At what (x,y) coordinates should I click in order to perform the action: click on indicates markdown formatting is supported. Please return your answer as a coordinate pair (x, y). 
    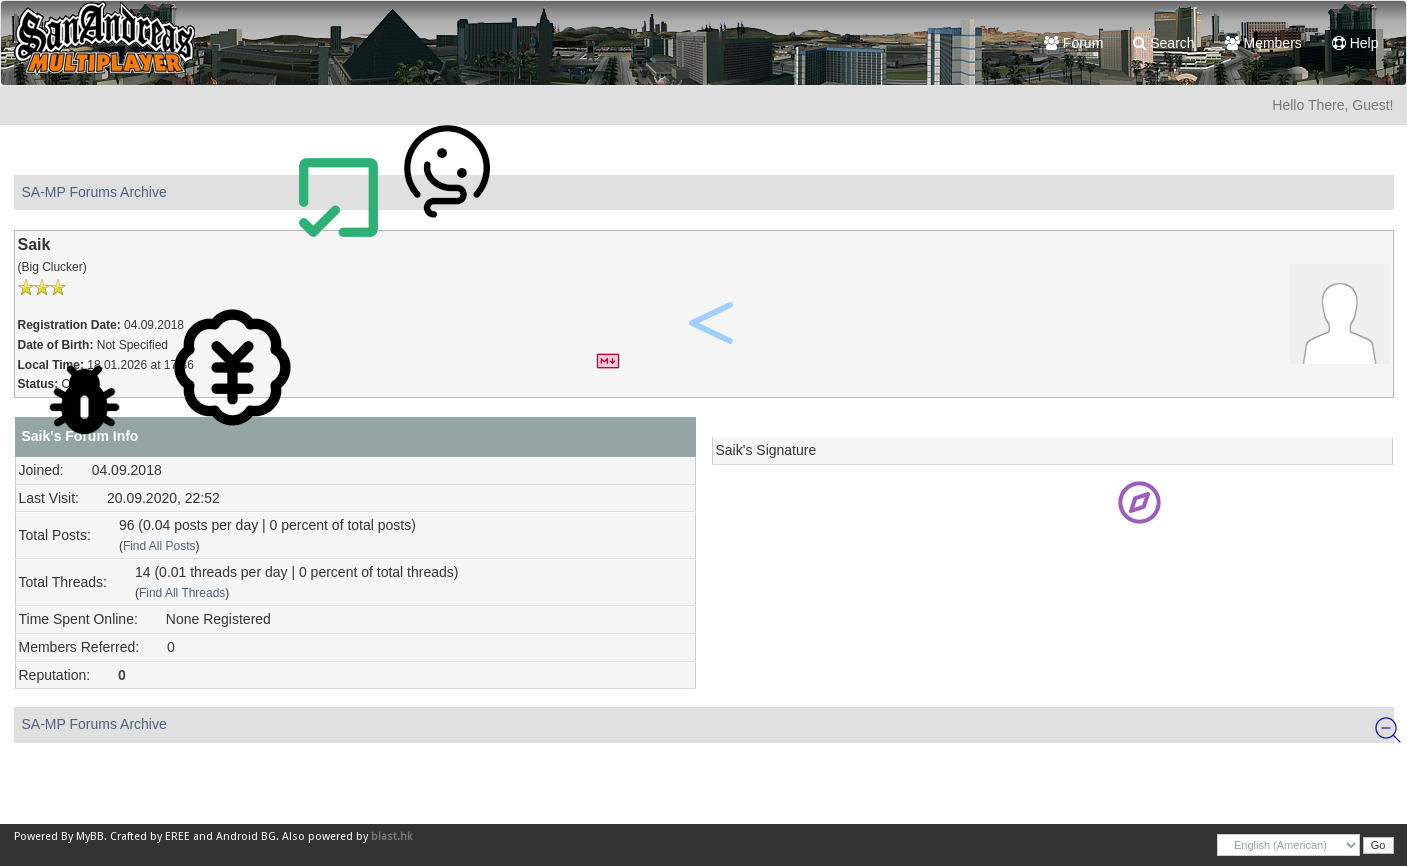
    Looking at the image, I should click on (608, 361).